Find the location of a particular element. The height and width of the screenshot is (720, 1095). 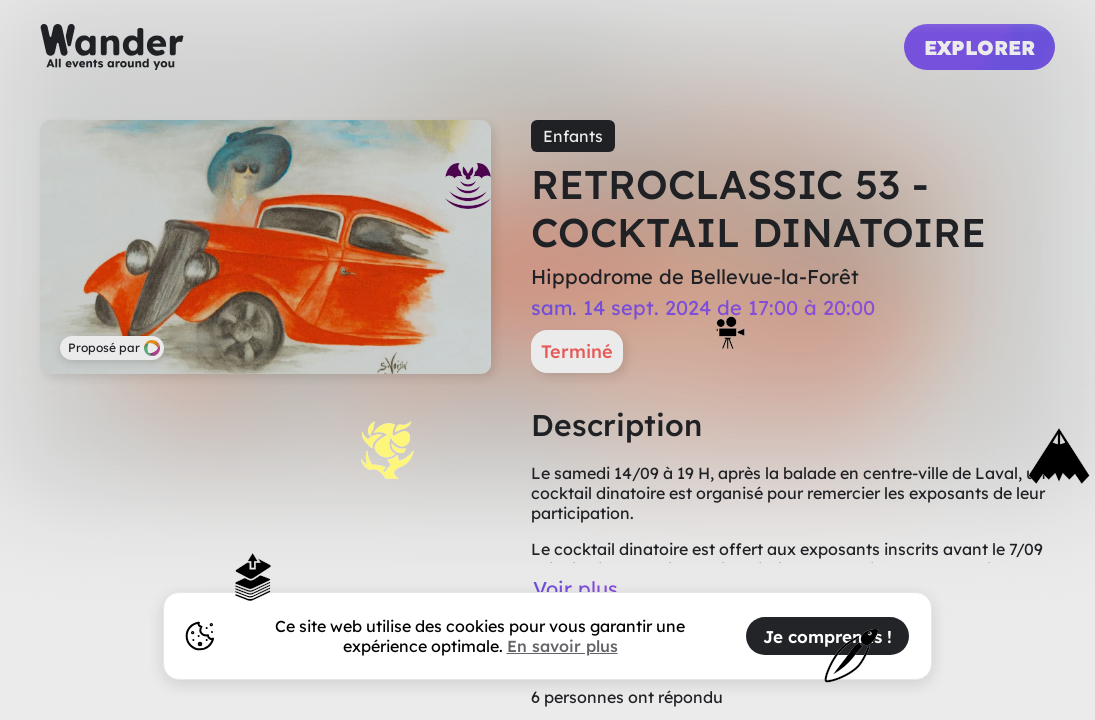

draw a card from the deck is located at coordinates (253, 577).